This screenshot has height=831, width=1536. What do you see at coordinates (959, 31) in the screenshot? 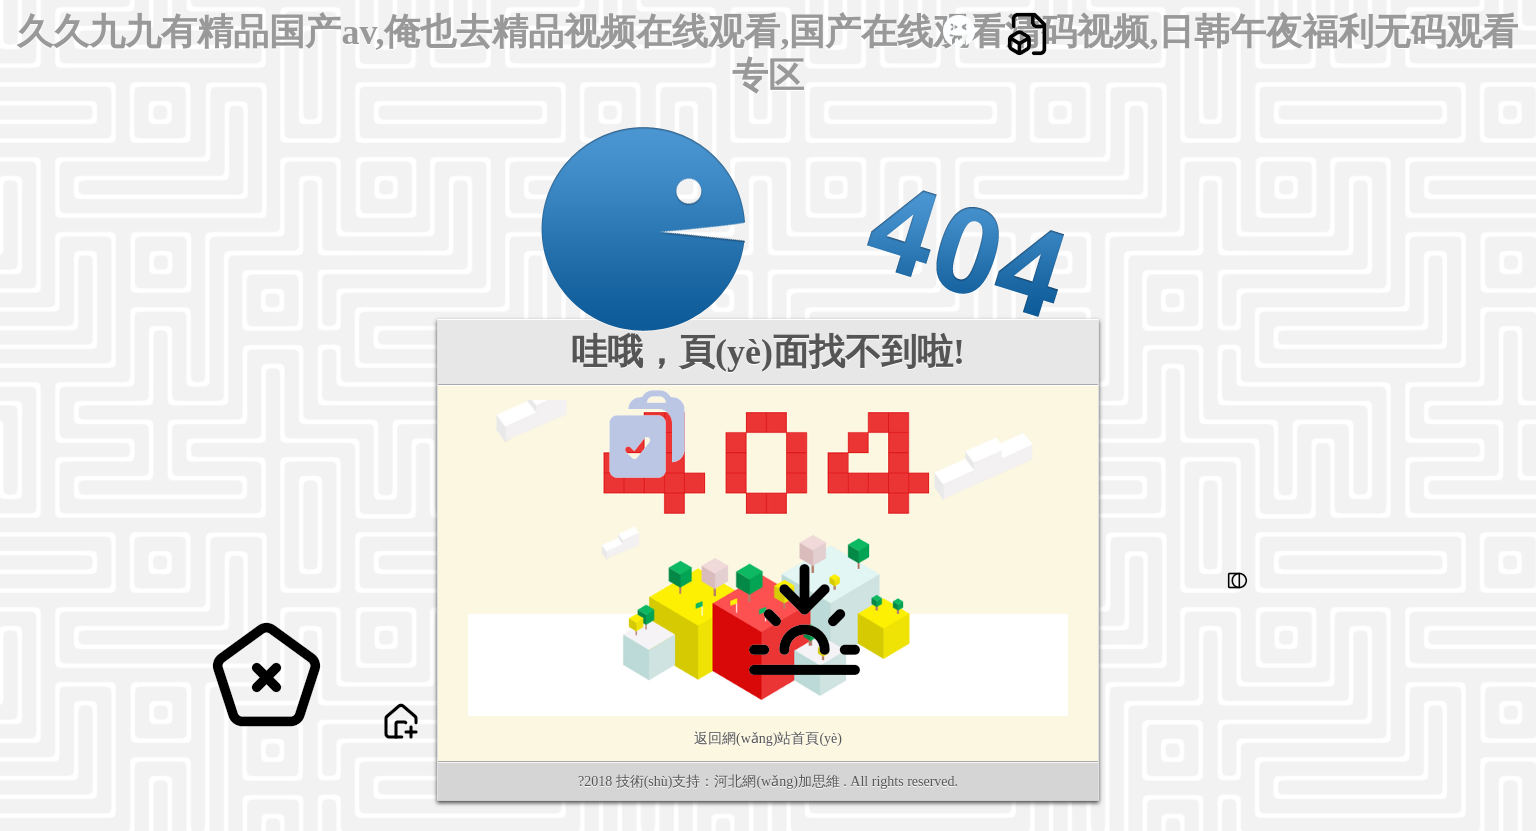
I see `react with a laughing face emoji` at bounding box center [959, 31].